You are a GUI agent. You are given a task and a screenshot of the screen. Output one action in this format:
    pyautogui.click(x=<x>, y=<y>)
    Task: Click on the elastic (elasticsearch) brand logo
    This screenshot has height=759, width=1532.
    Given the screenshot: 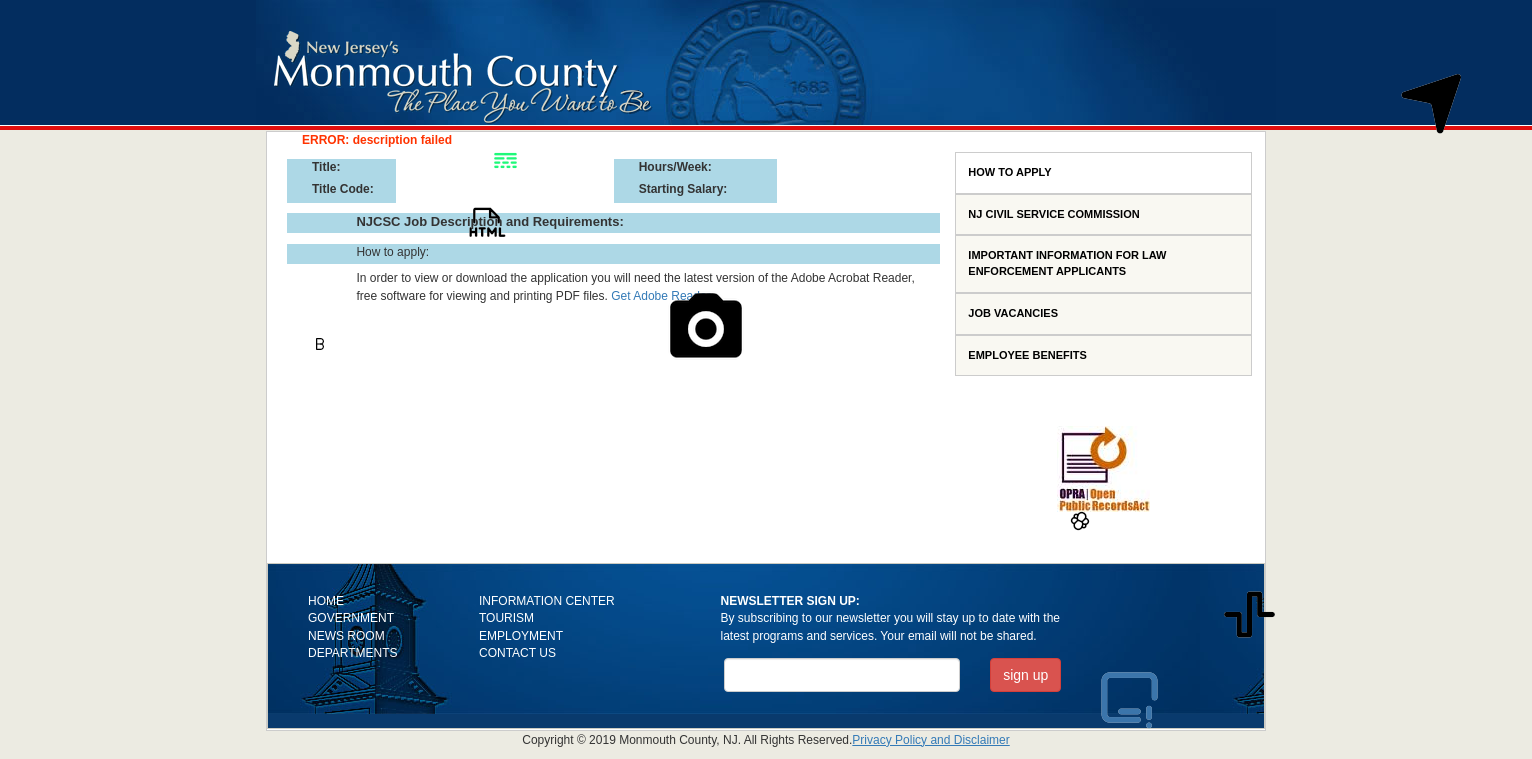 What is the action you would take?
    pyautogui.click(x=1080, y=521)
    